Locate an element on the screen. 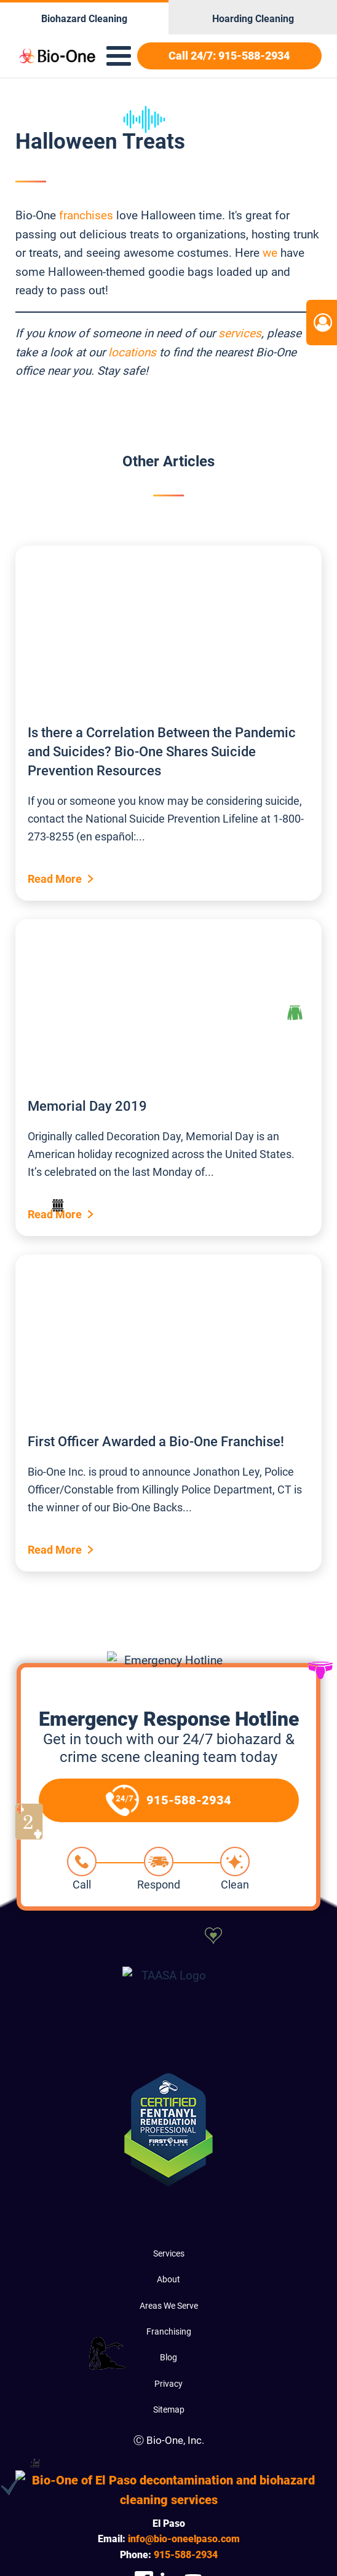 The height and width of the screenshot is (2576, 337). wood or lumber resources in inventory is located at coordinates (58, 1205).